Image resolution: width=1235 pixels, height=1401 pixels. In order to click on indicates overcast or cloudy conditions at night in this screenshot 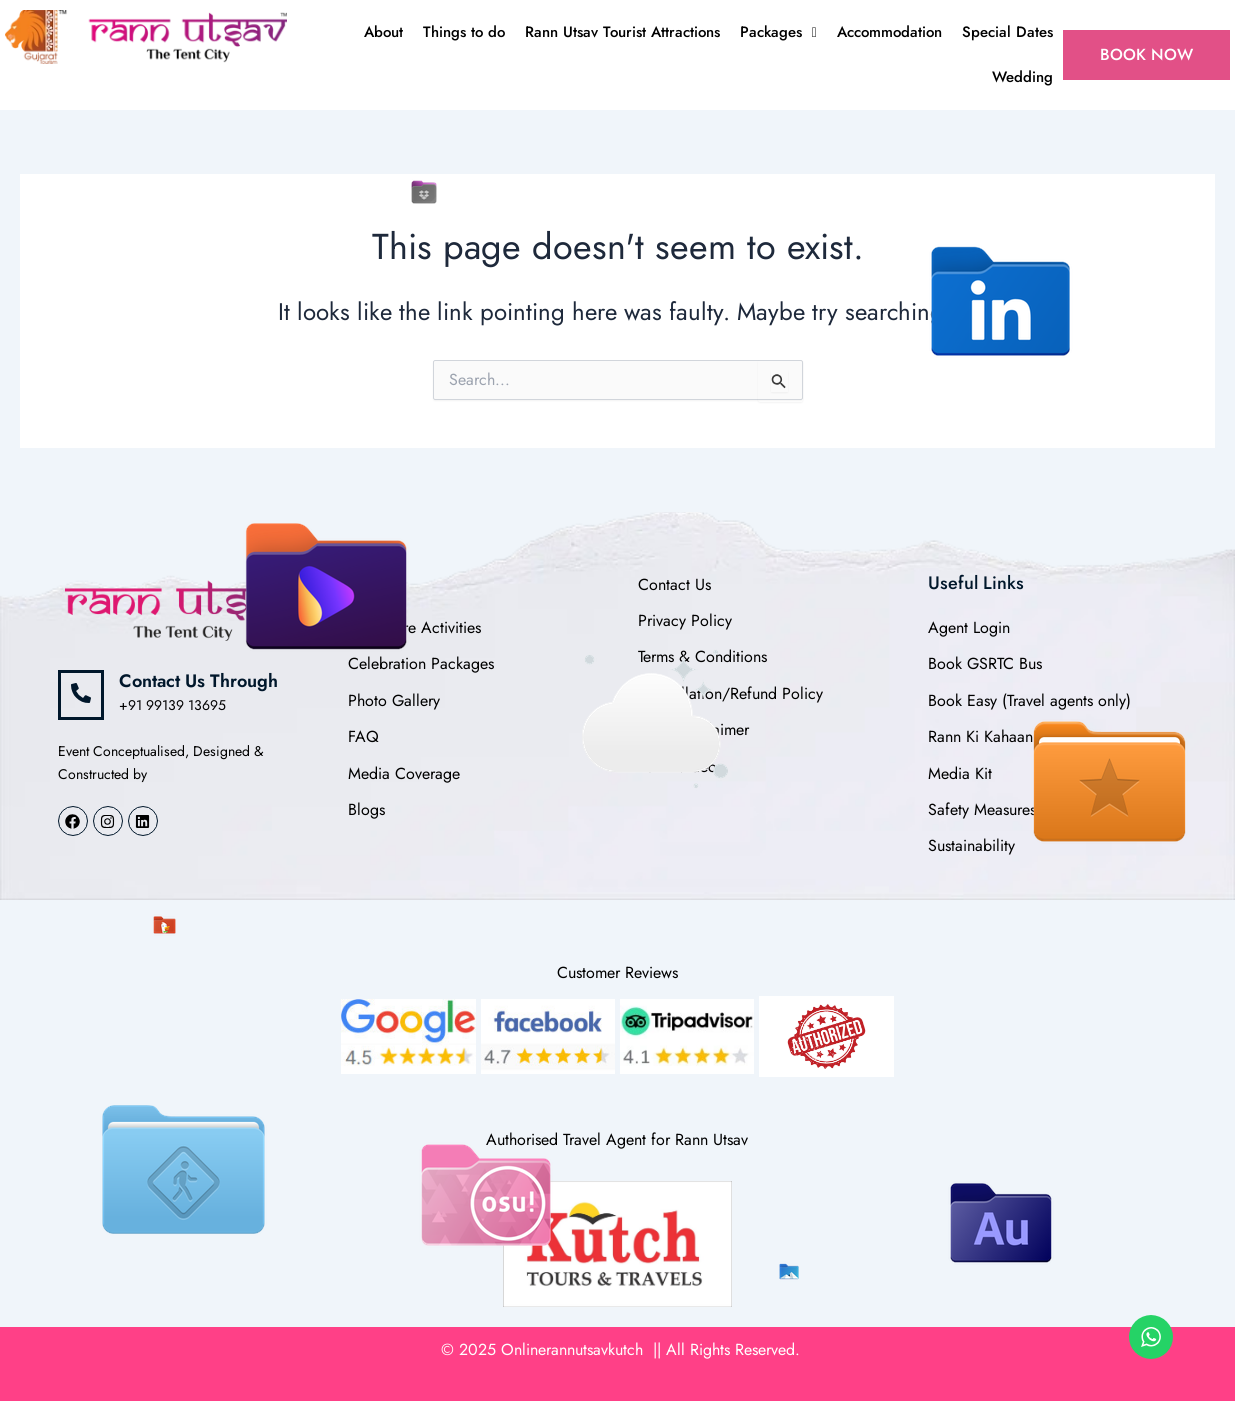, I will do `click(655, 719)`.